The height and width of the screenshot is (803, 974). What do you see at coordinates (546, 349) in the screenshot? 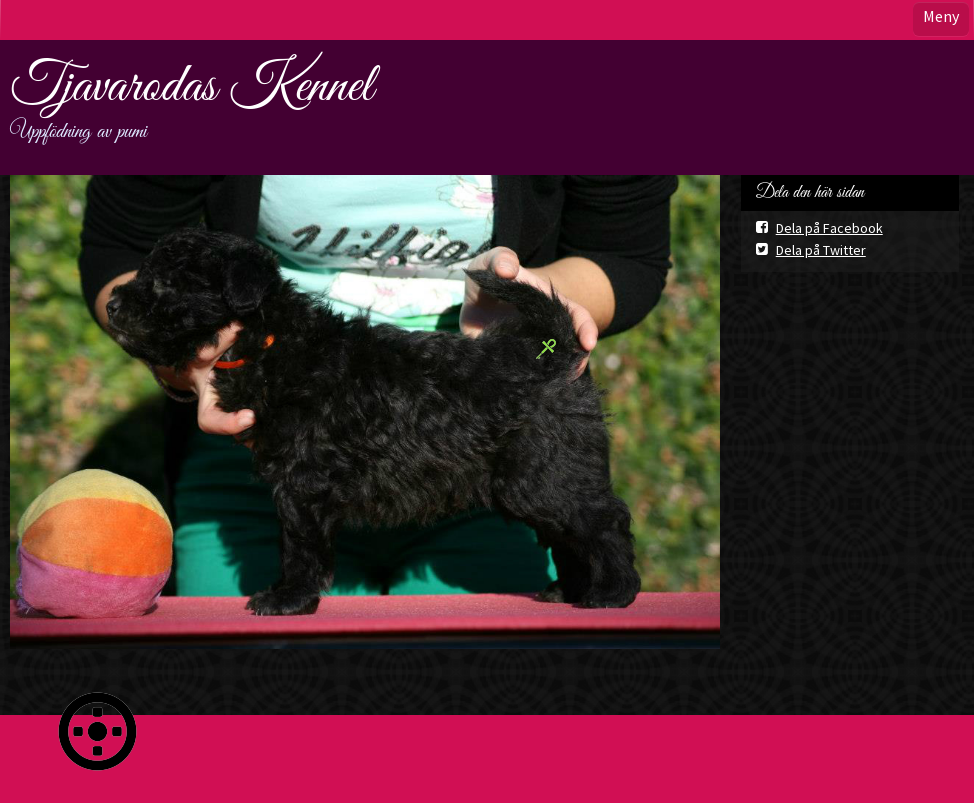
I see `millennium key item from yu-gi-oh series` at bounding box center [546, 349].